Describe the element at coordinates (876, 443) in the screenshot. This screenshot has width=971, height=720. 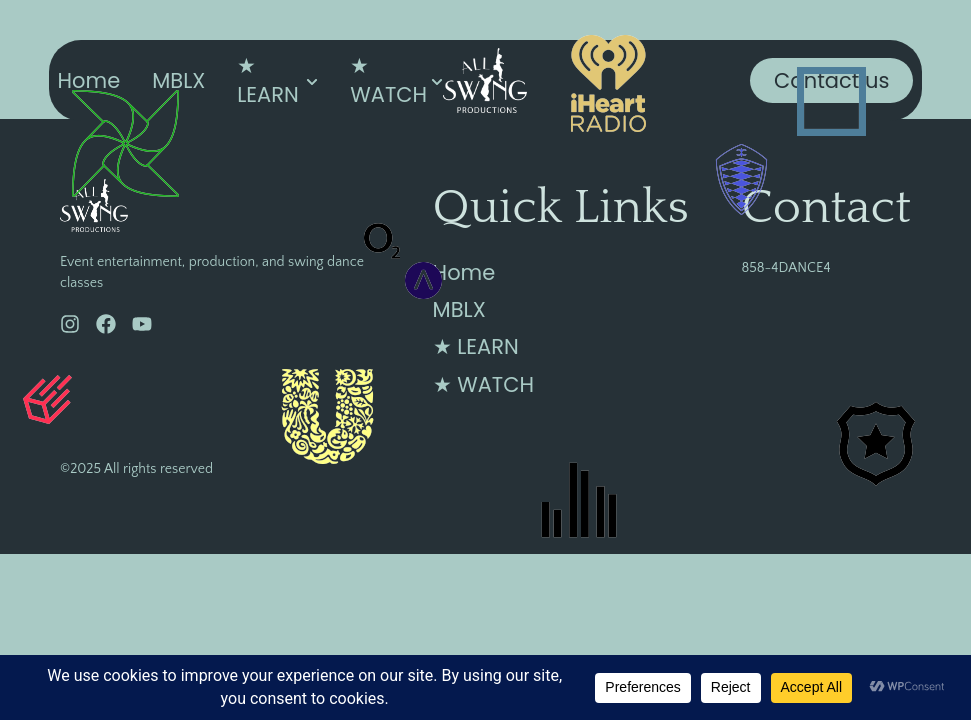
I see `indicates law enforcement or official authority` at that location.